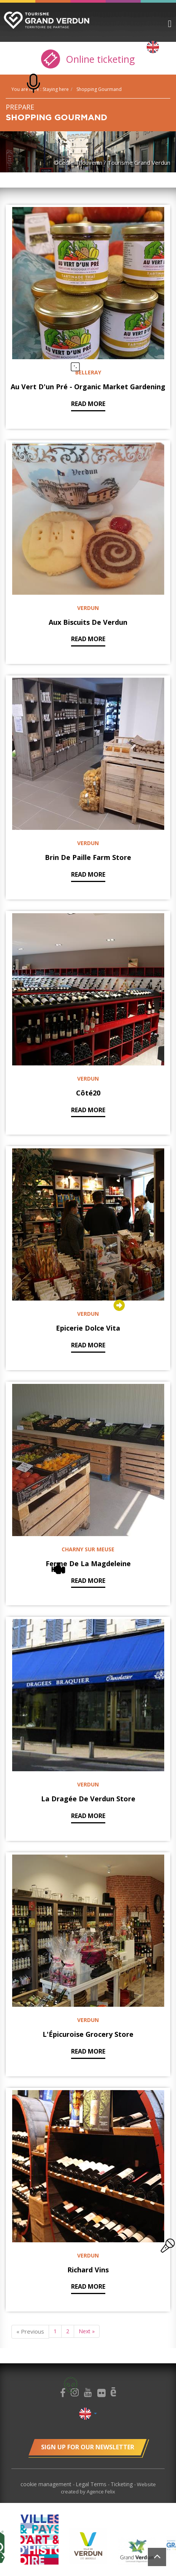 The width and height of the screenshot is (176, 2576). Describe the element at coordinates (58, 1568) in the screenshot. I see `access engine or motor settings` at that location.